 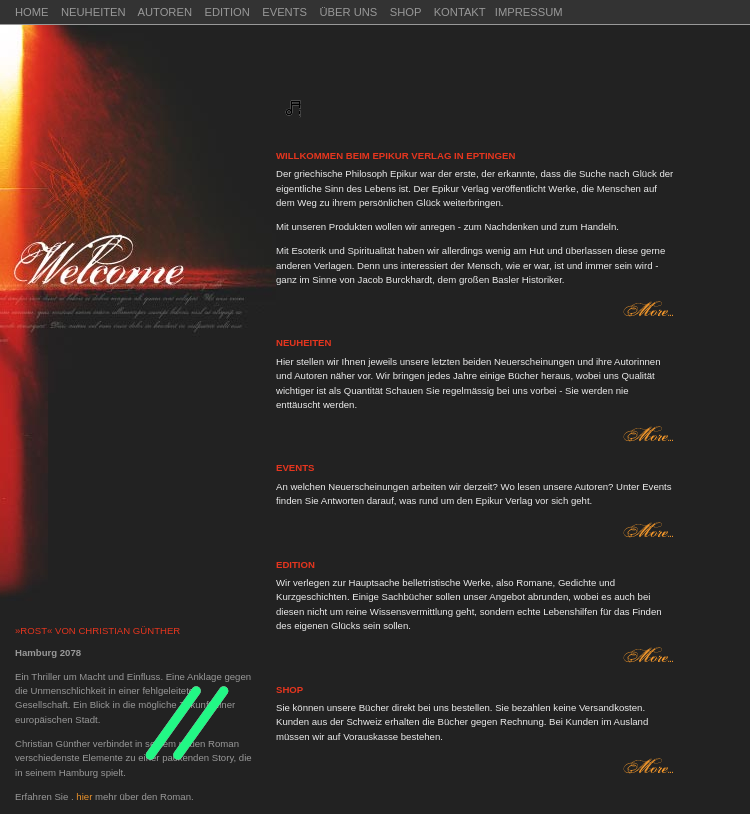 What do you see at coordinates (187, 723) in the screenshot?
I see `indicates a separator or divider between elements` at bounding box center [187, 723].